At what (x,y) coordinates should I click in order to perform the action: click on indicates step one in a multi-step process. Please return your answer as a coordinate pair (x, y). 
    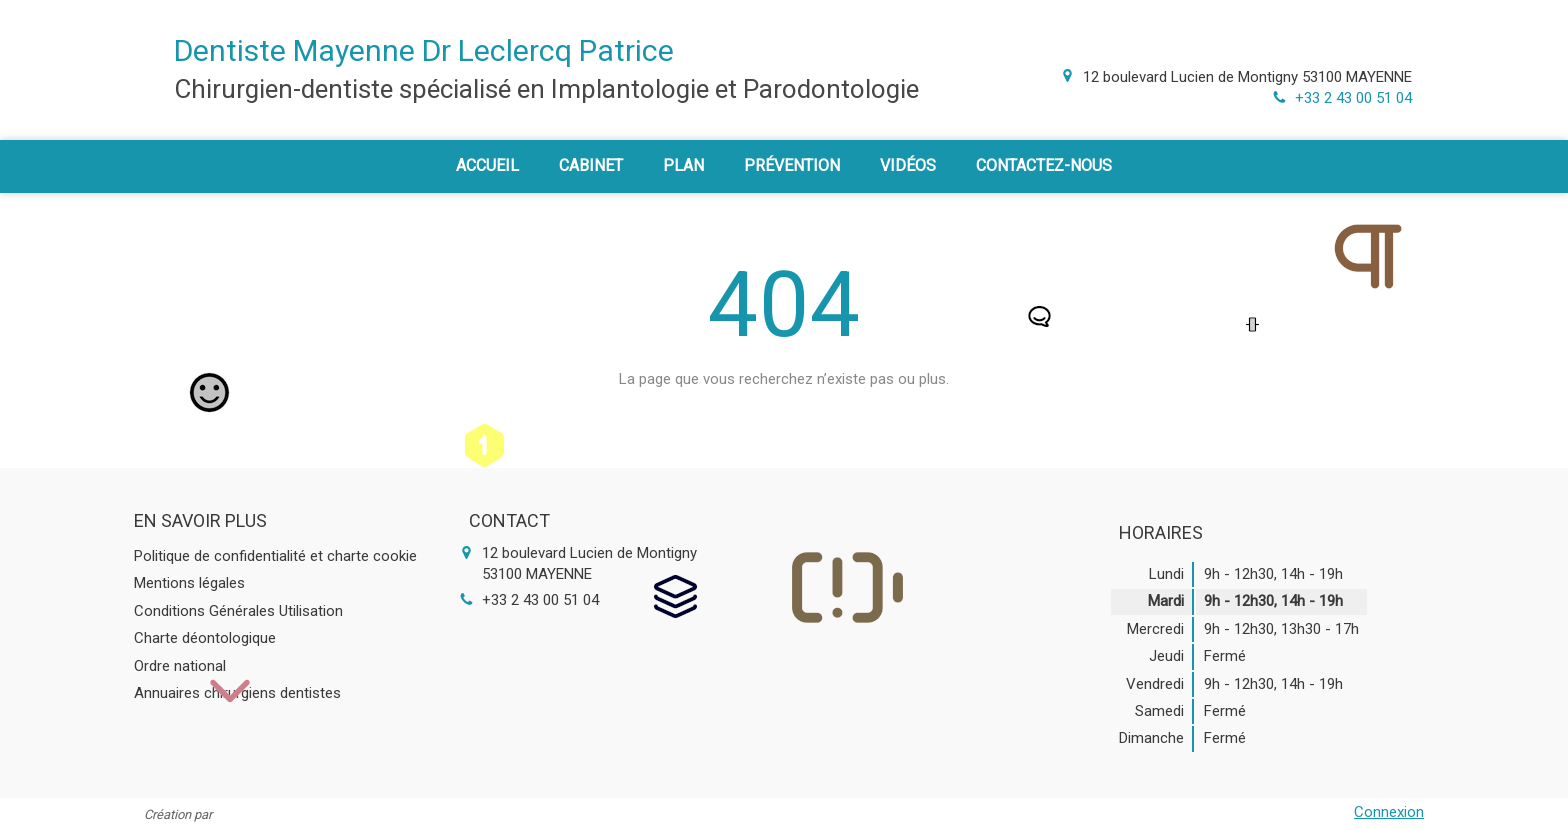
    Looking at the image, I should click on (484, 445).